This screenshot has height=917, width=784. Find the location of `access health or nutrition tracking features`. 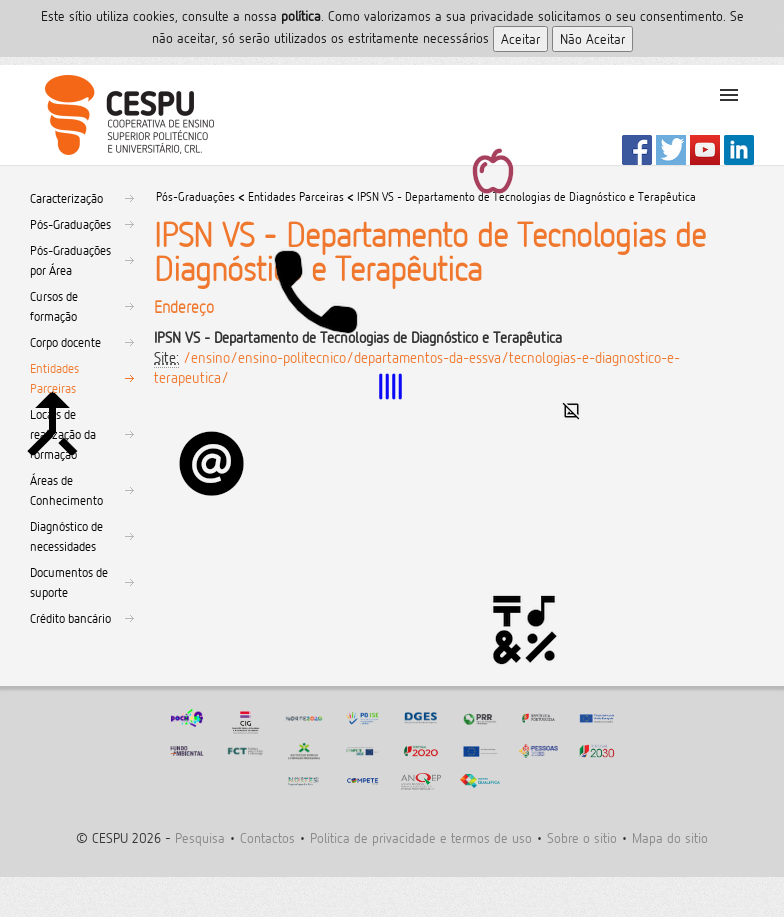

access health or nutrition tracking features is located at coordinates (493, 171).